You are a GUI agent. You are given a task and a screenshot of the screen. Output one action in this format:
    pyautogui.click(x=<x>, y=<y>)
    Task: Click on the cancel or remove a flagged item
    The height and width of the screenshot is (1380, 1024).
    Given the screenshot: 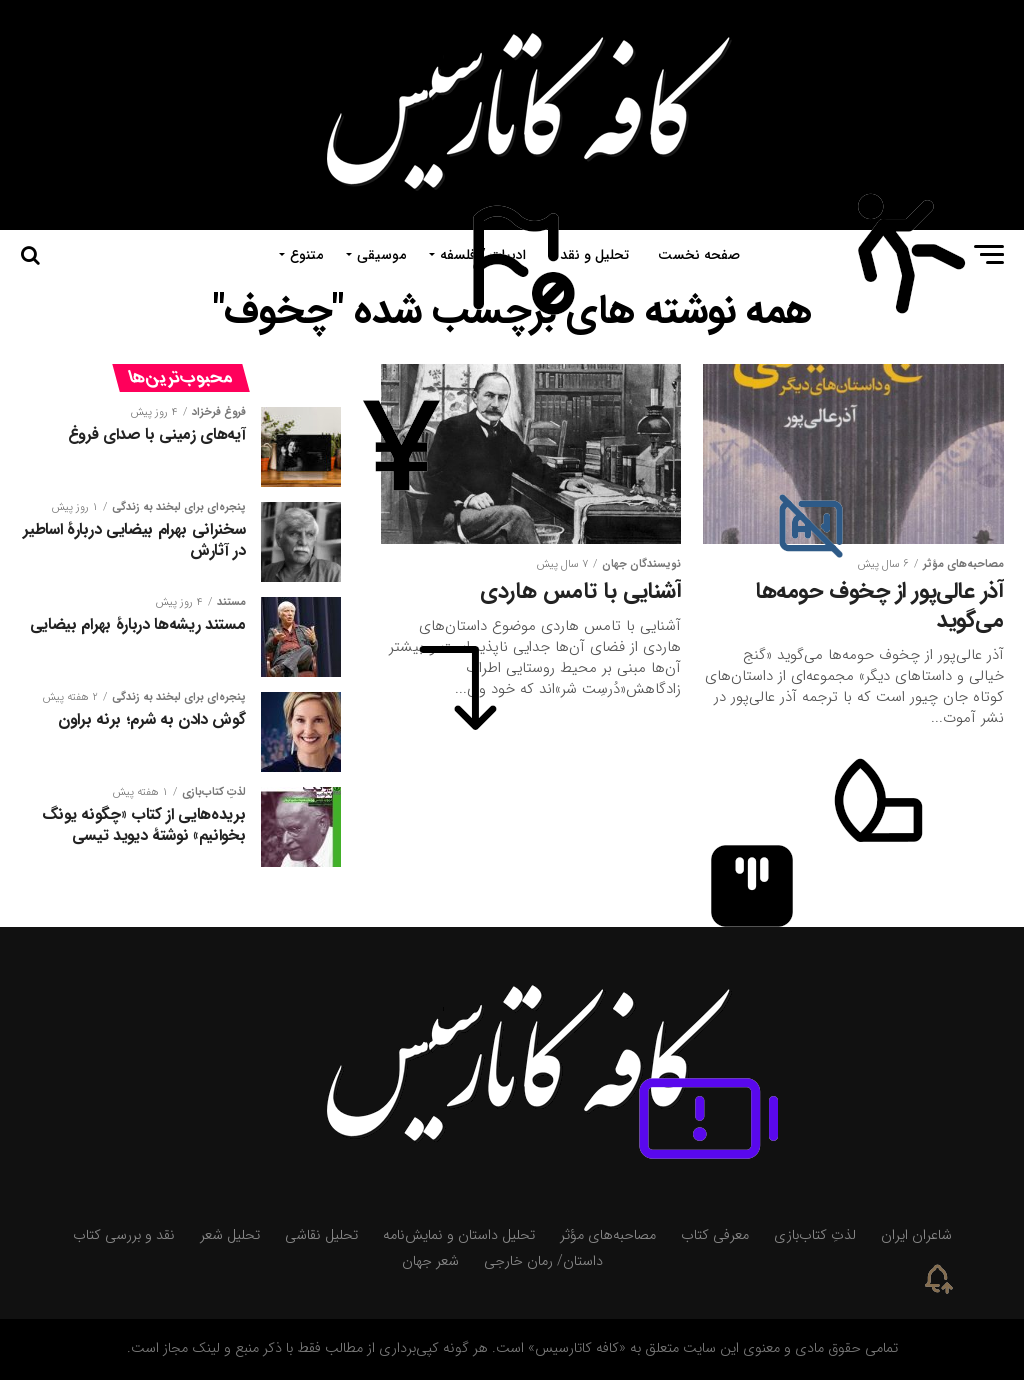 What is the action you would take?
    pyautogui.click(x=516, y=256)
    